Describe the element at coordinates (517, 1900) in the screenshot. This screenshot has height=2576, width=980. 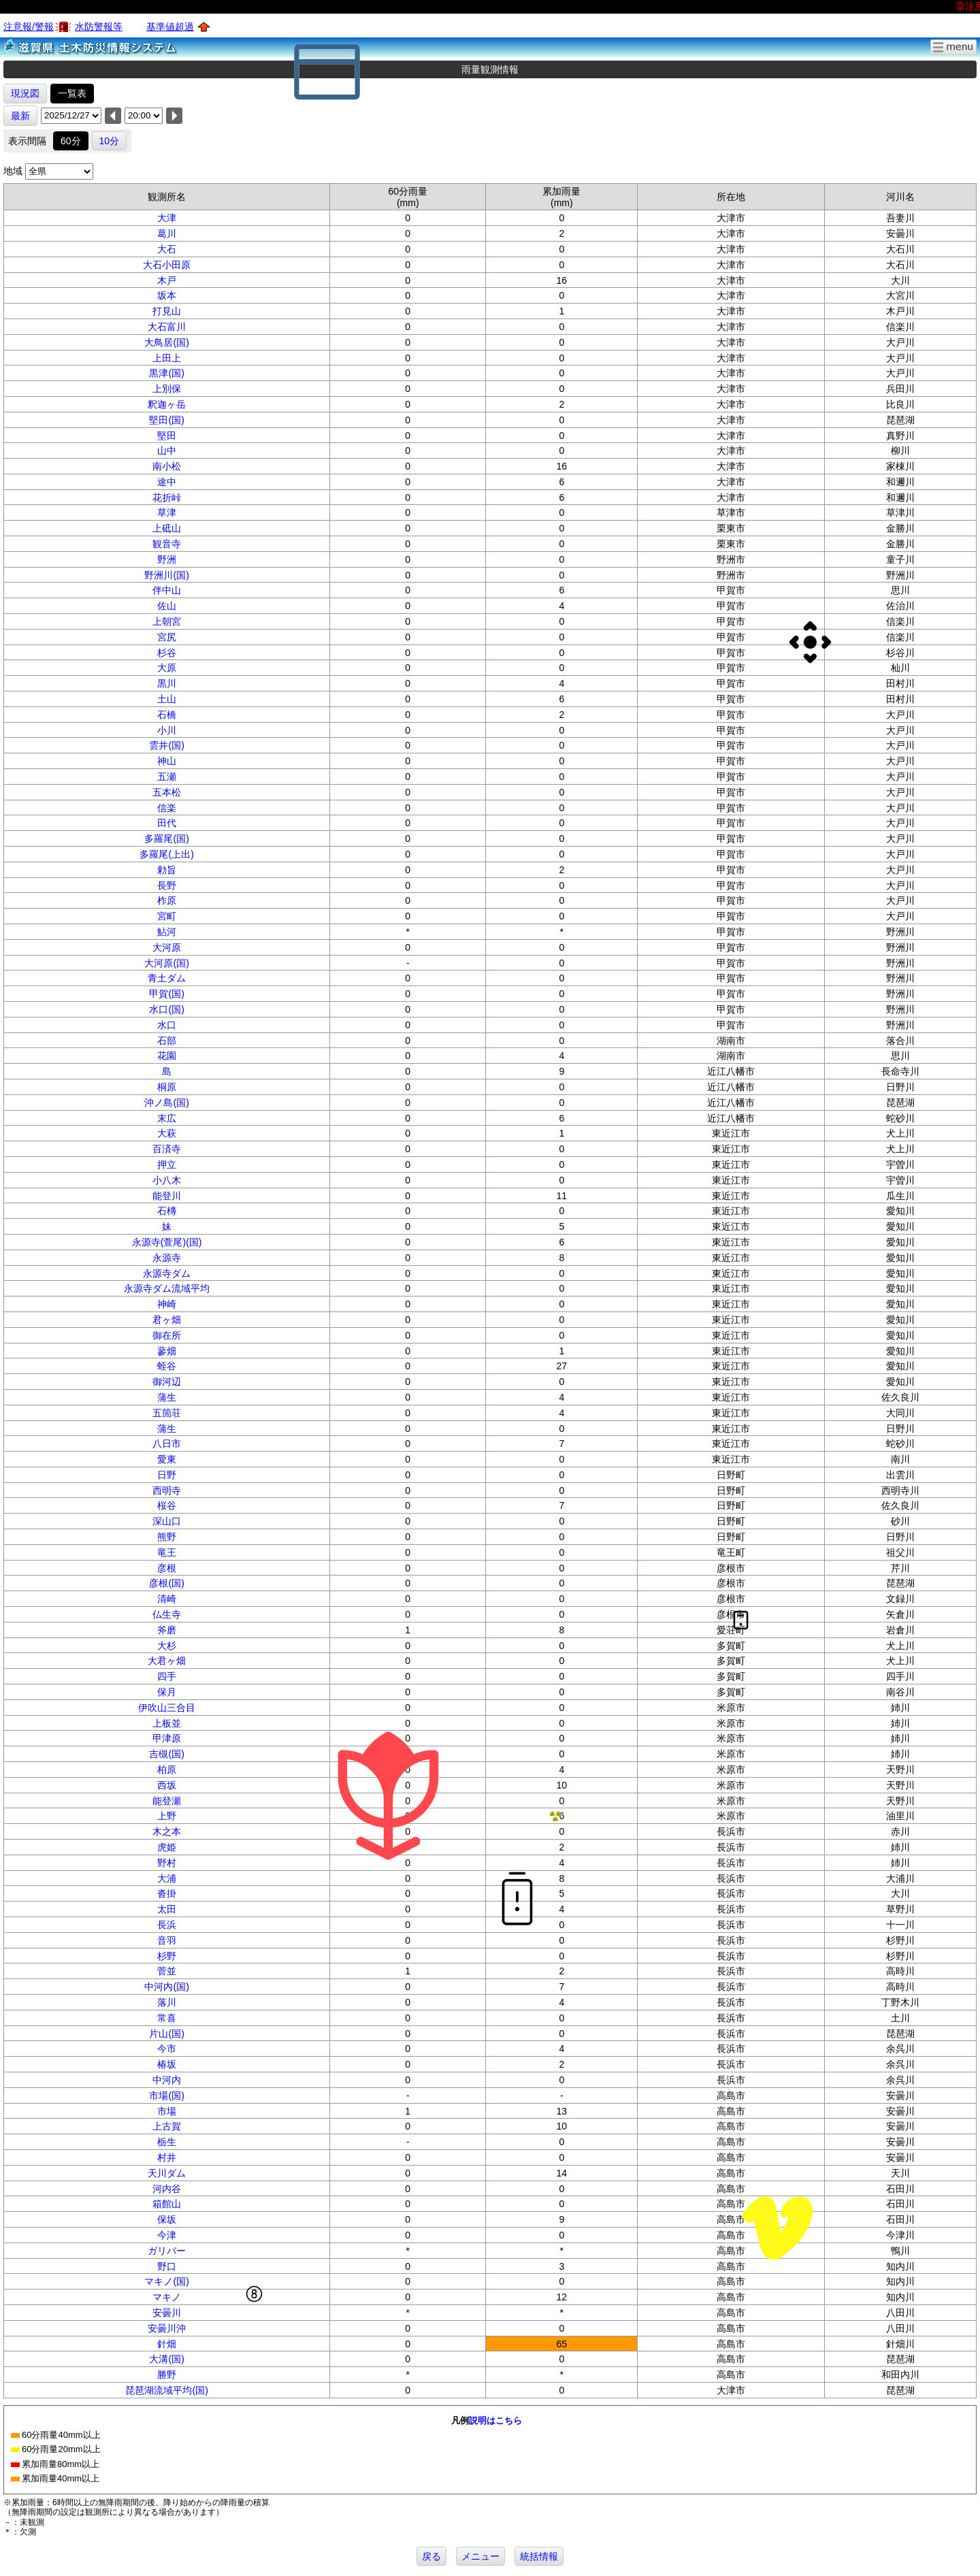
I see `indicates low battery warning` at that location.